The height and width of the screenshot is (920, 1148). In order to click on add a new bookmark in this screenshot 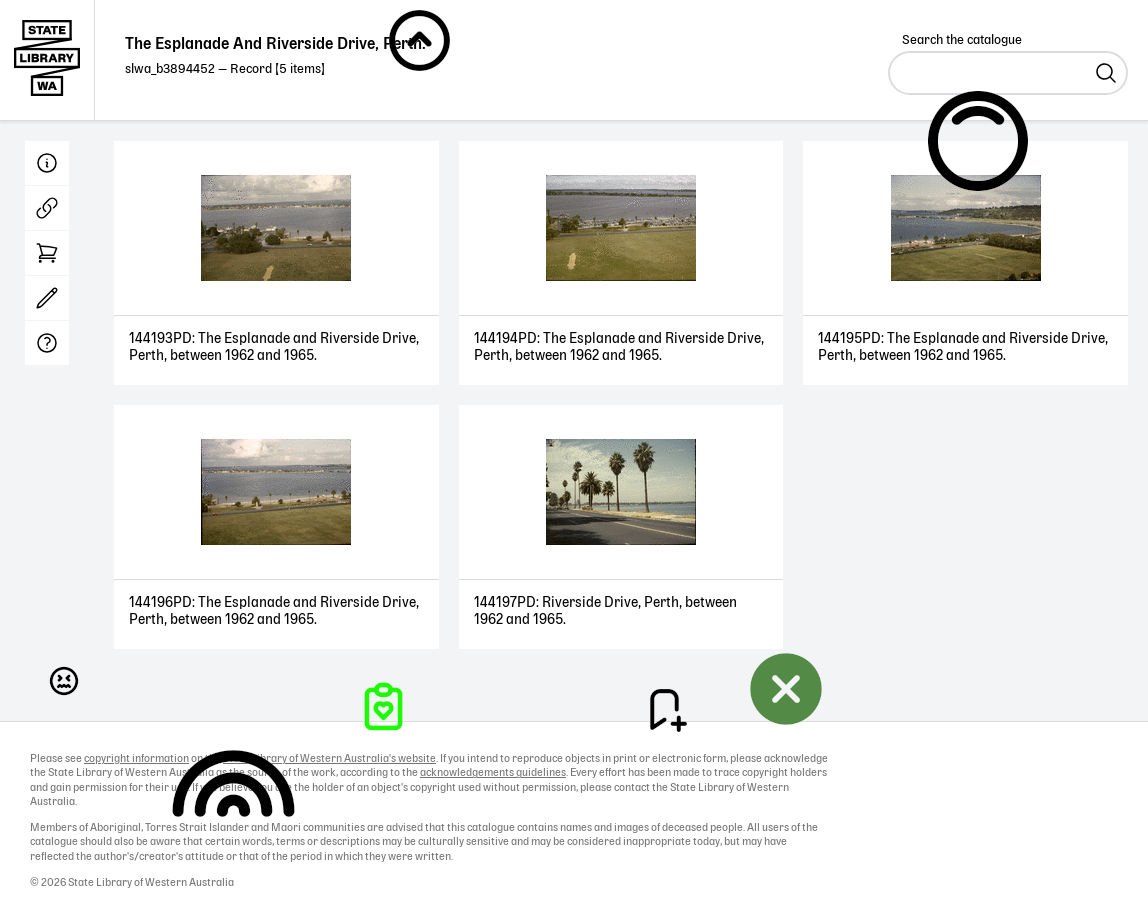, I will do `click(664, 709)`.